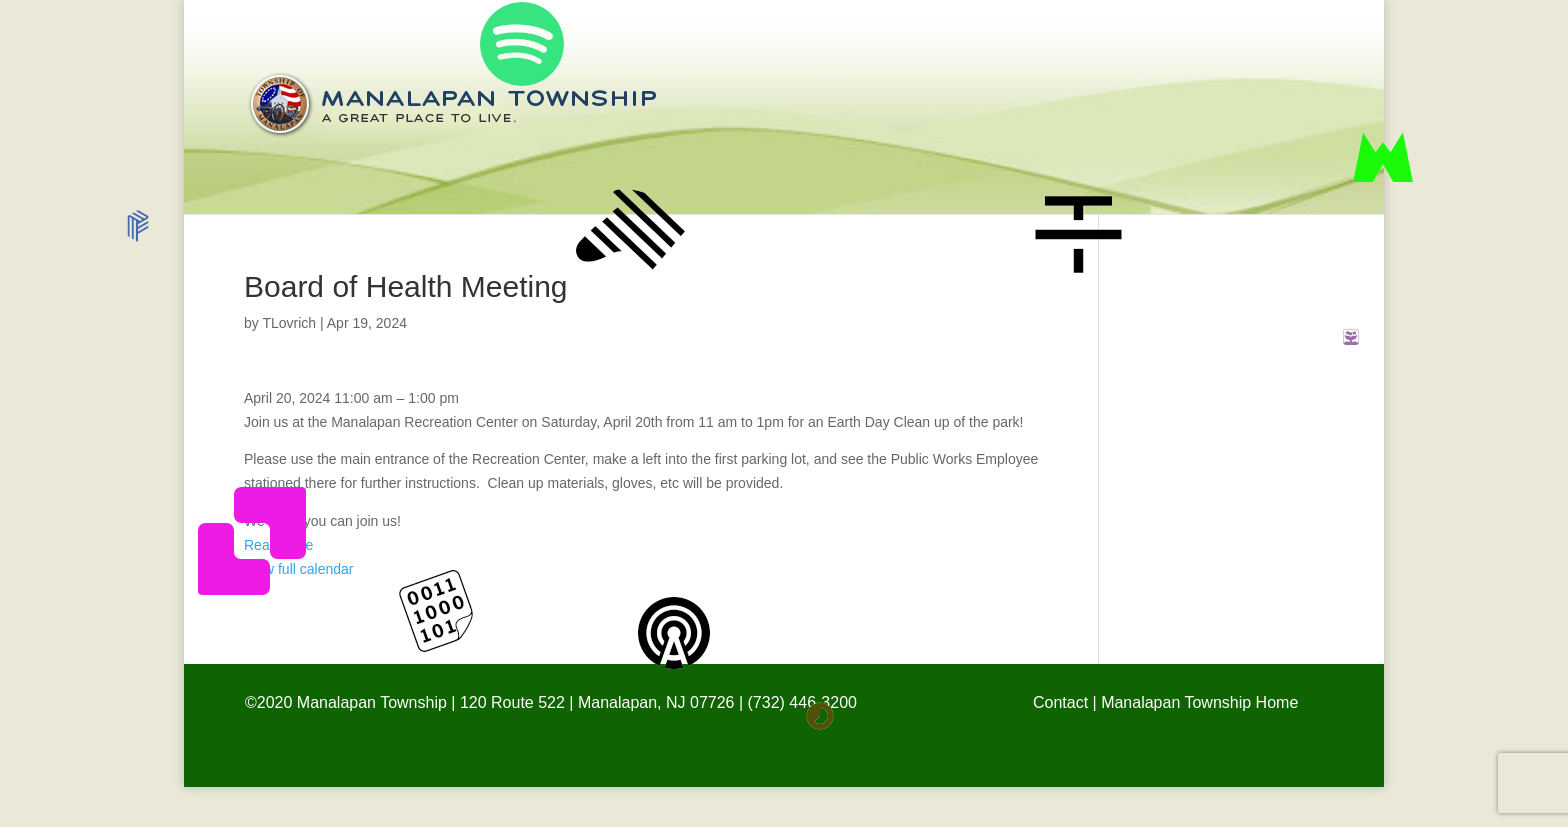  Describe the element at coordinates (138, 226) in the screenshot. I see `link to Pusher real-time messaging services` at that location.